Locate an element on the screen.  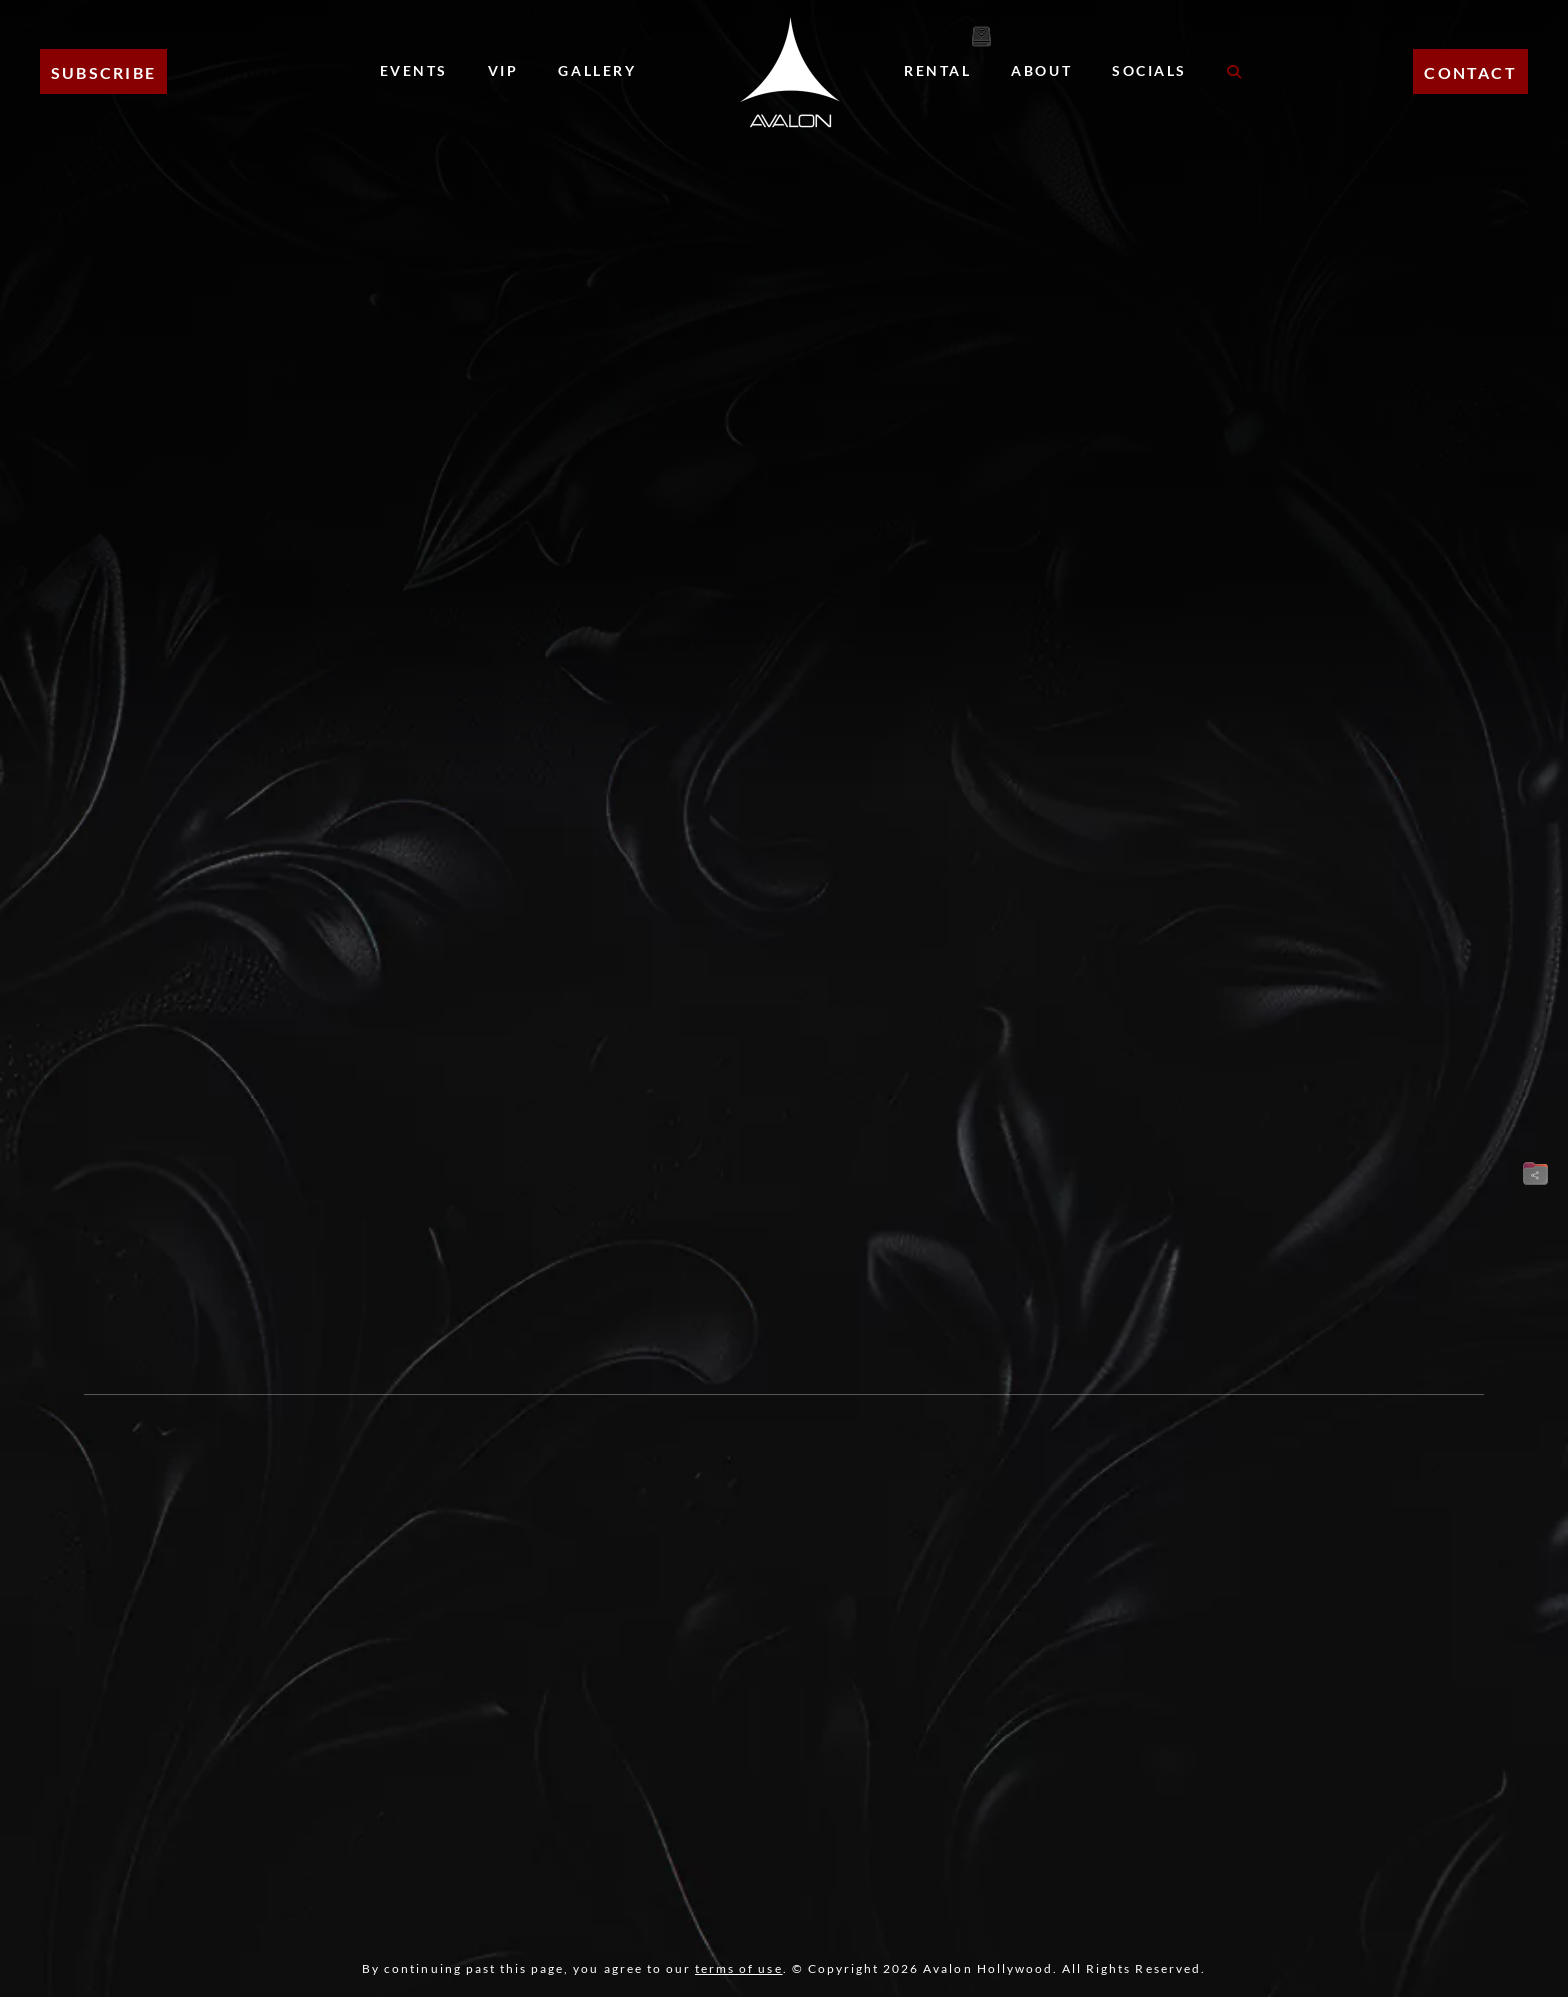
open your public shared folder is located at coordinates (1535, 1173).